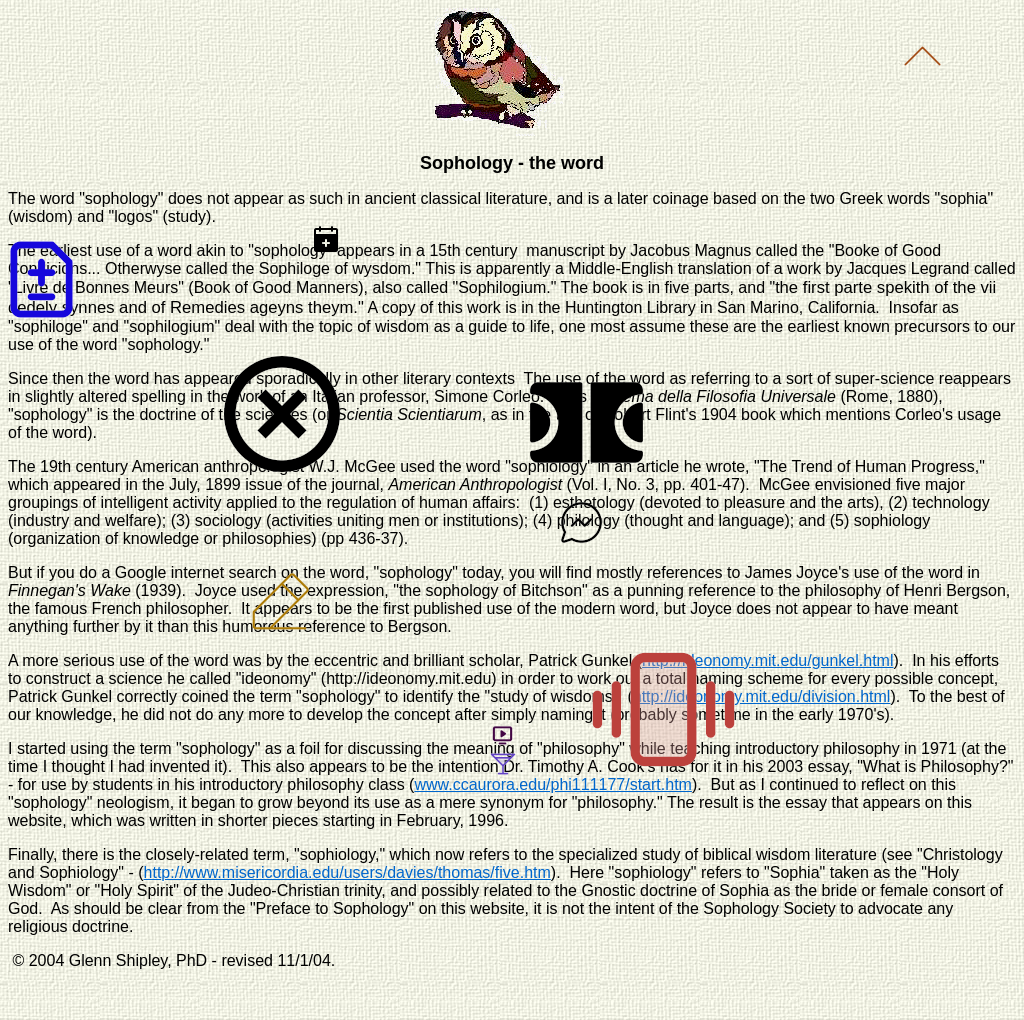  What do you see at coordinates (41, 279) in the screenshot?
I see `view file differences or changes` at bounding box center [41, 279].